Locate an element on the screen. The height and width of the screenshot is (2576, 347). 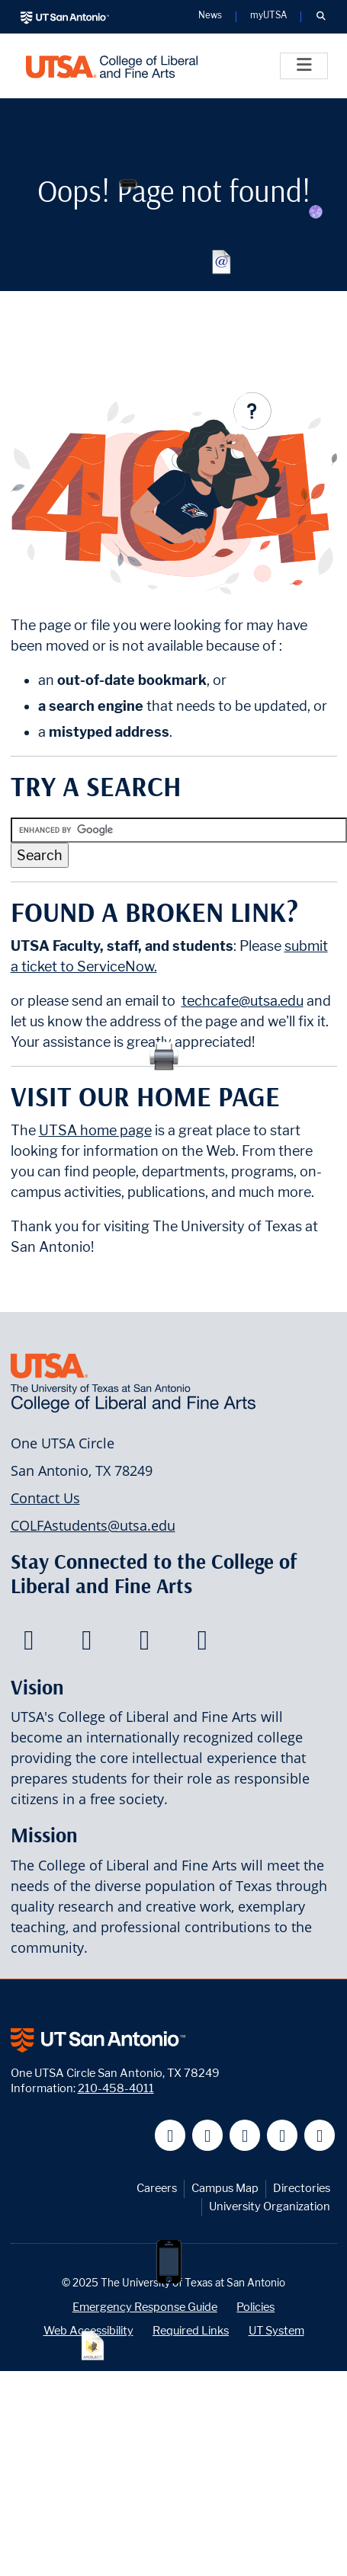
apple tv device in connected devices list is located at coordinates (128, 185).